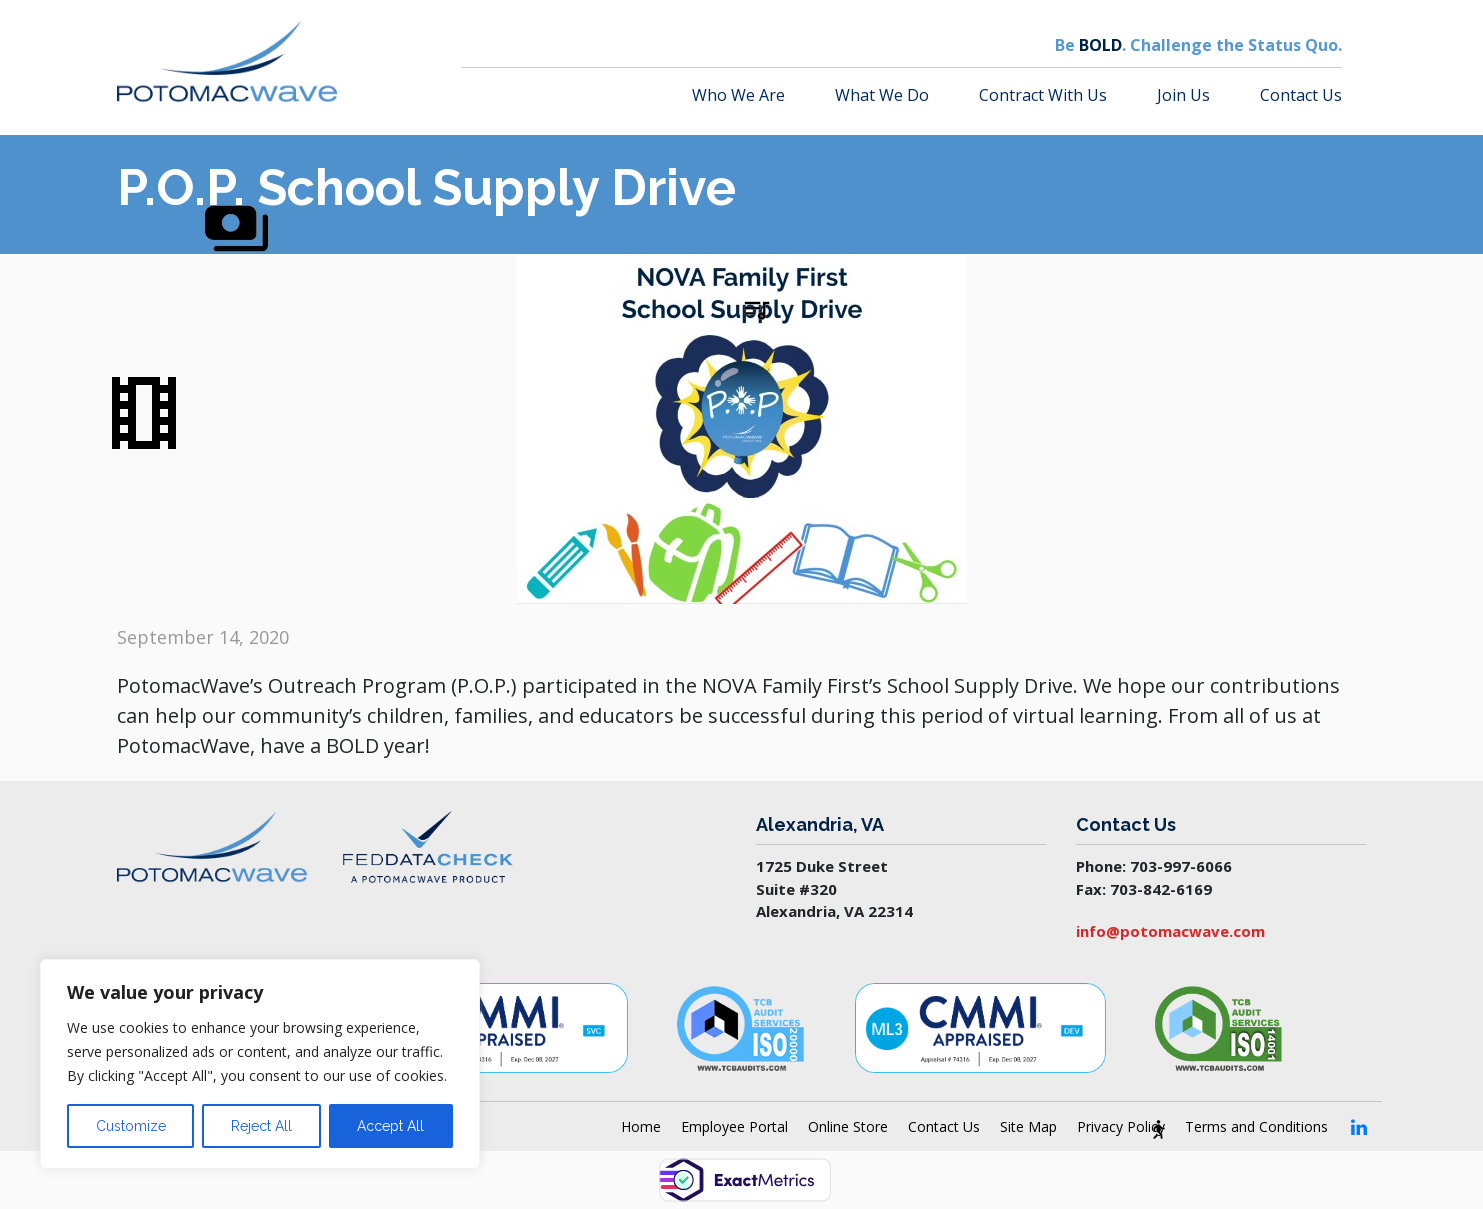 This screenshot has width=1483, height=1209. Describe the element at coordinates (1158, 1129) in the screenshot. I see `walking directions or pedestrian navigation mode` at that location.